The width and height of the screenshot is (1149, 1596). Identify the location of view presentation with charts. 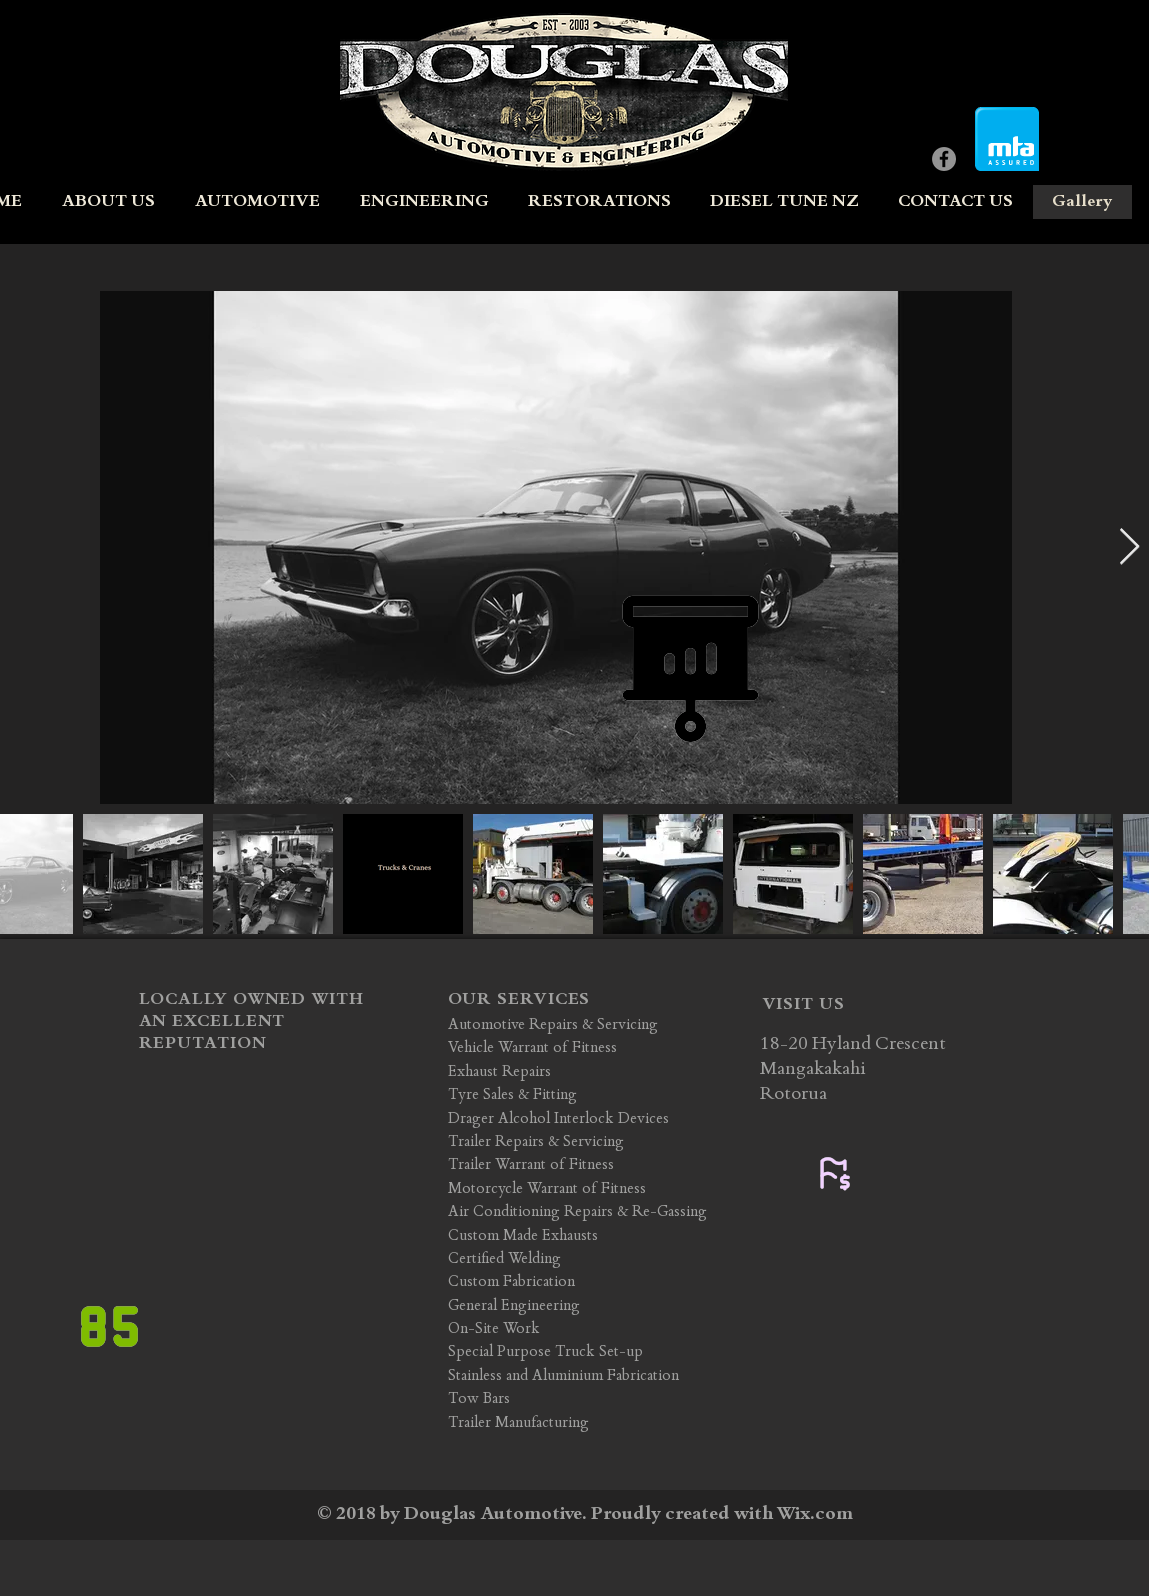
(690, 658).